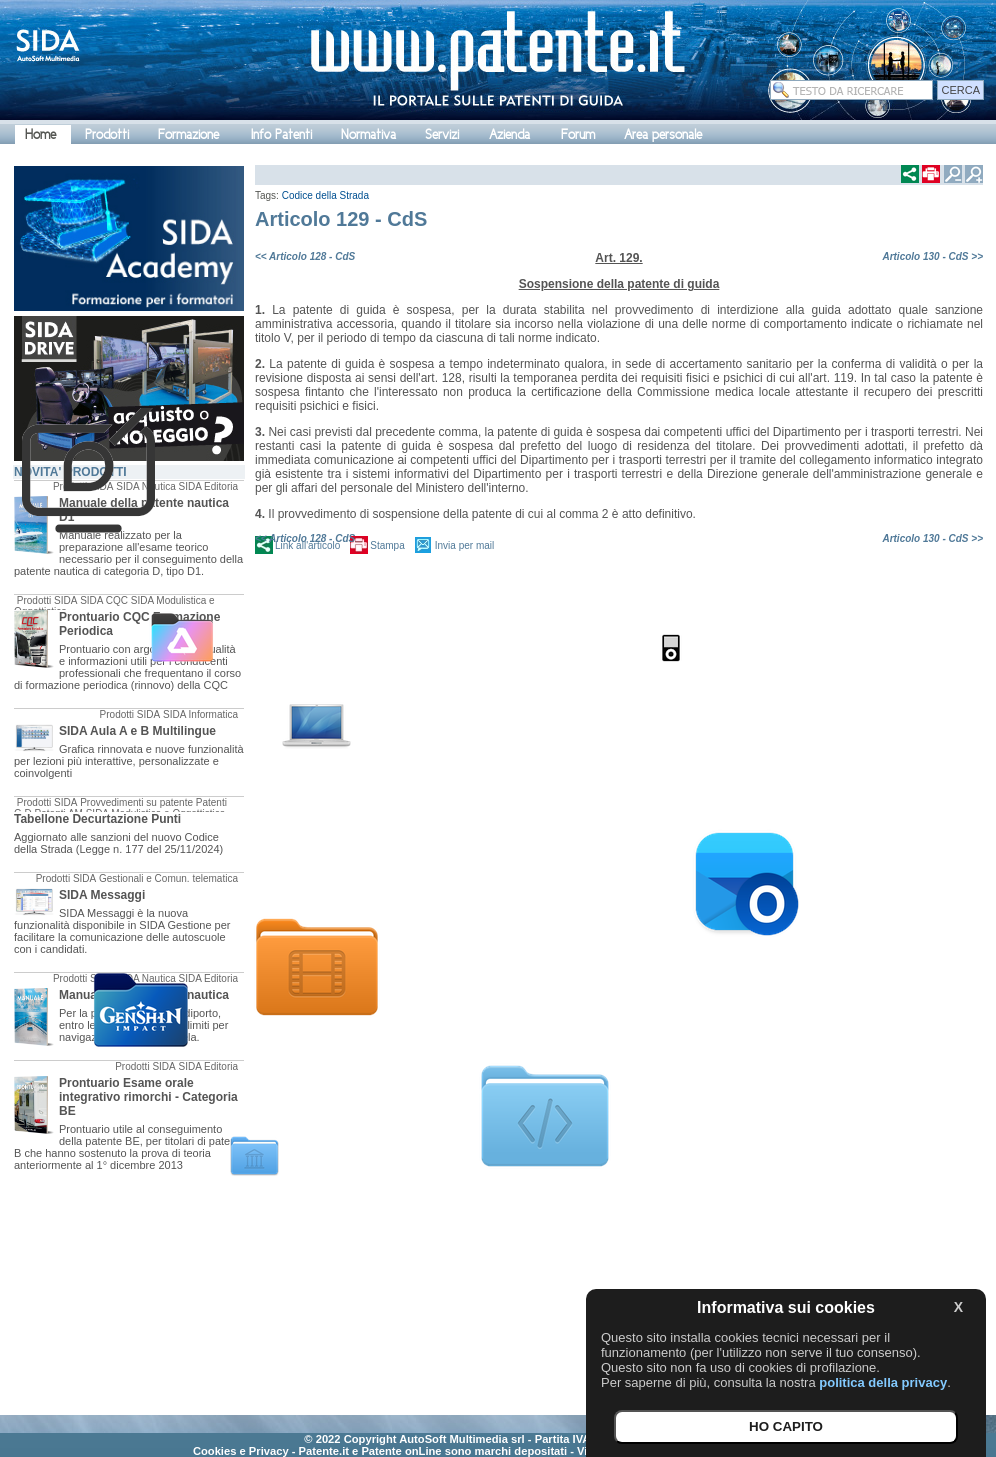 The height and width of the screenshot is (1457, 996). I want to click on open your code projects folder, so click(545, 1116).